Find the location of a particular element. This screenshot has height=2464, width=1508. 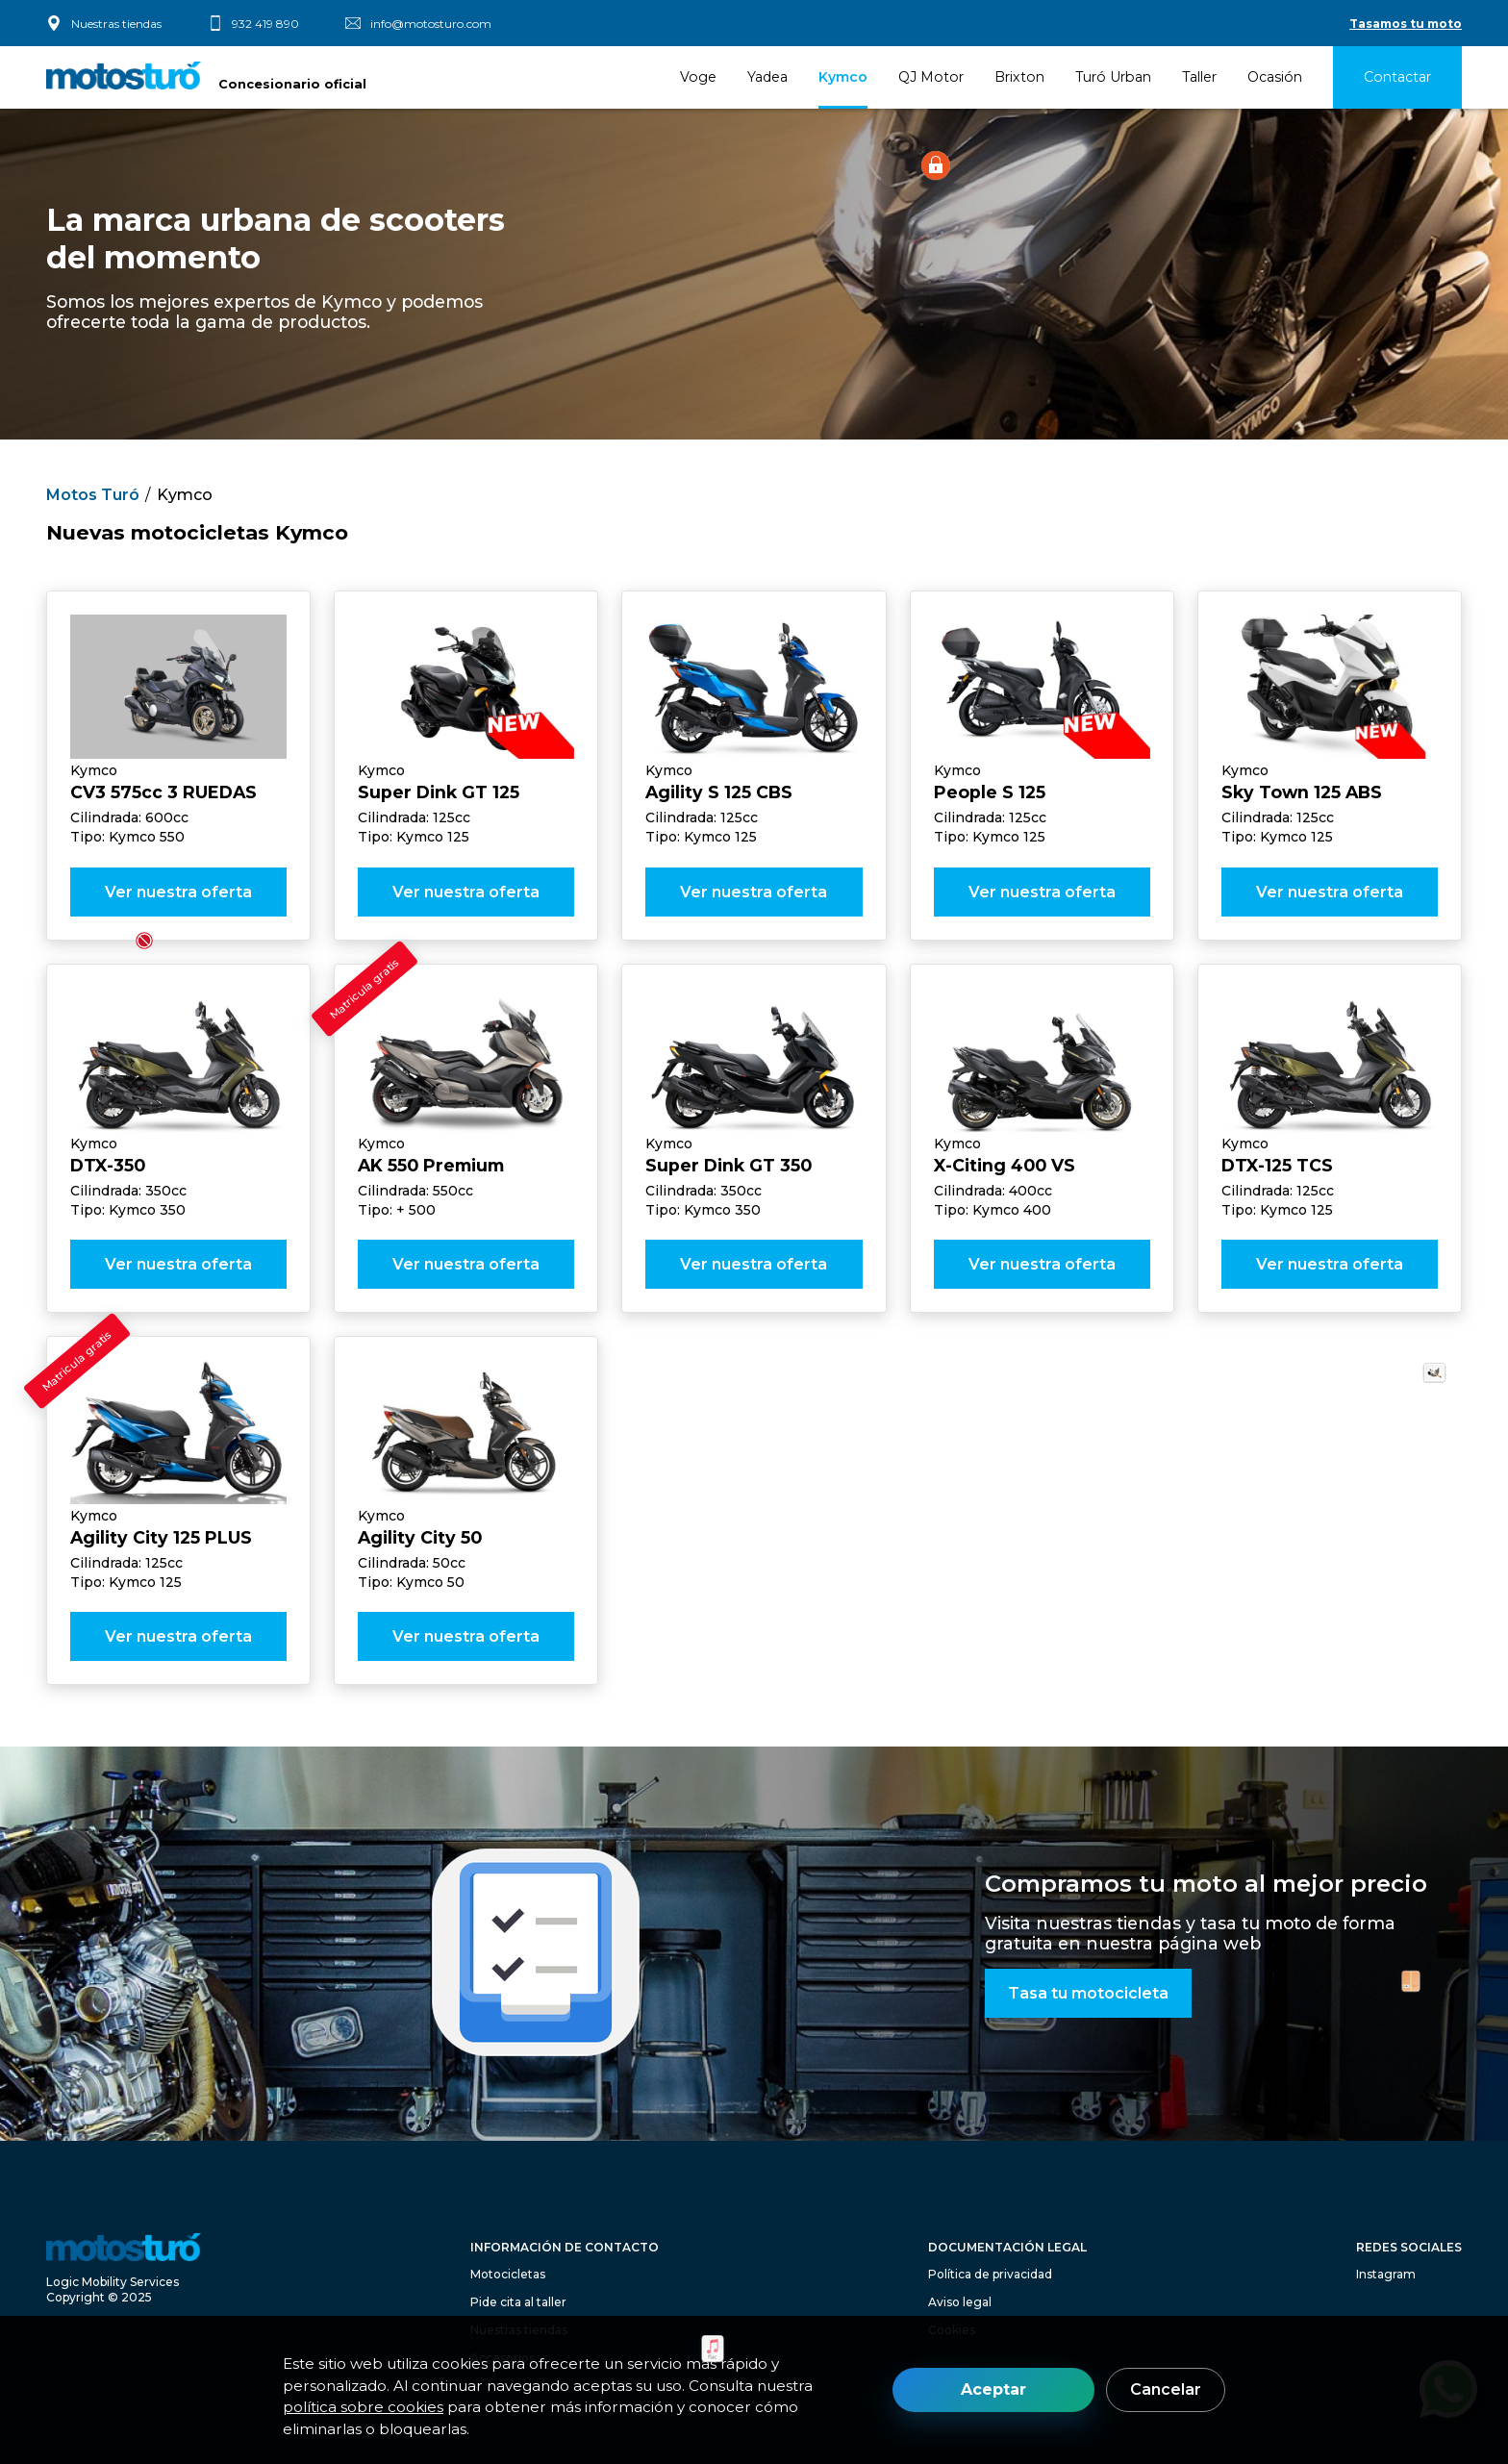

brightness settings are locked is located at coordinates (936, 165).